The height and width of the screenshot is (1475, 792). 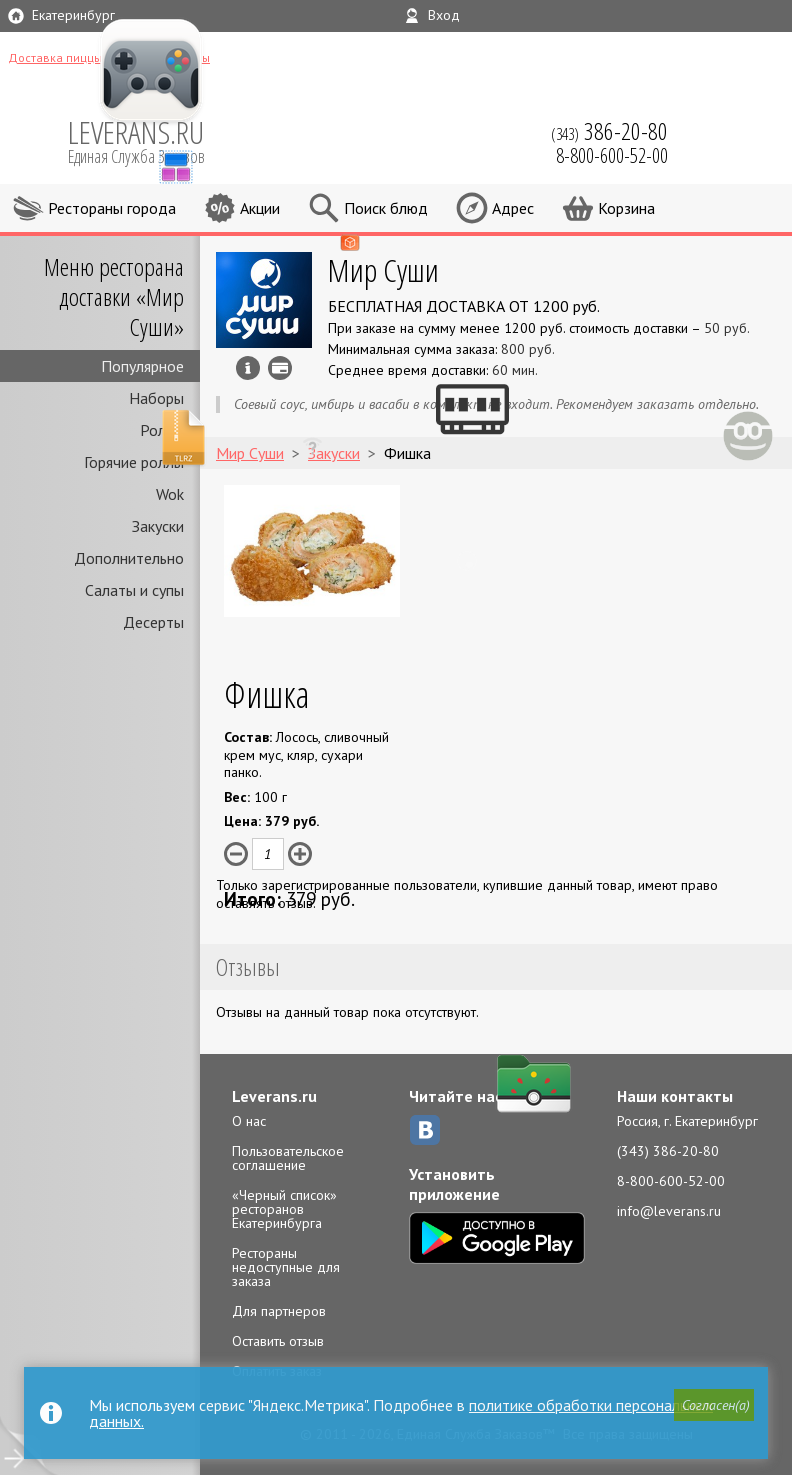 I want to click on an lrzip-compressed tar archive file, so click(x=183, y=438).